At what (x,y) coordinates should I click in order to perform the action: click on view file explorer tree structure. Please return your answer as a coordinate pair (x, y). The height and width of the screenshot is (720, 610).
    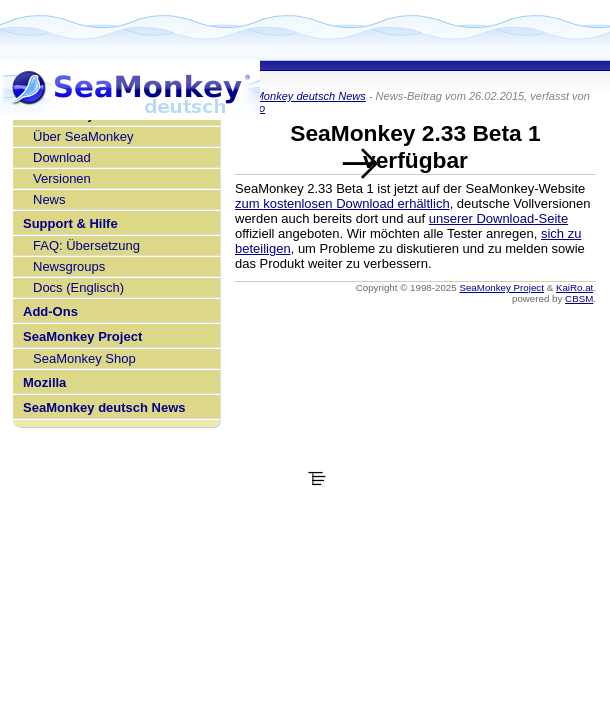
    Looking at the image, I should click on (317, 478).